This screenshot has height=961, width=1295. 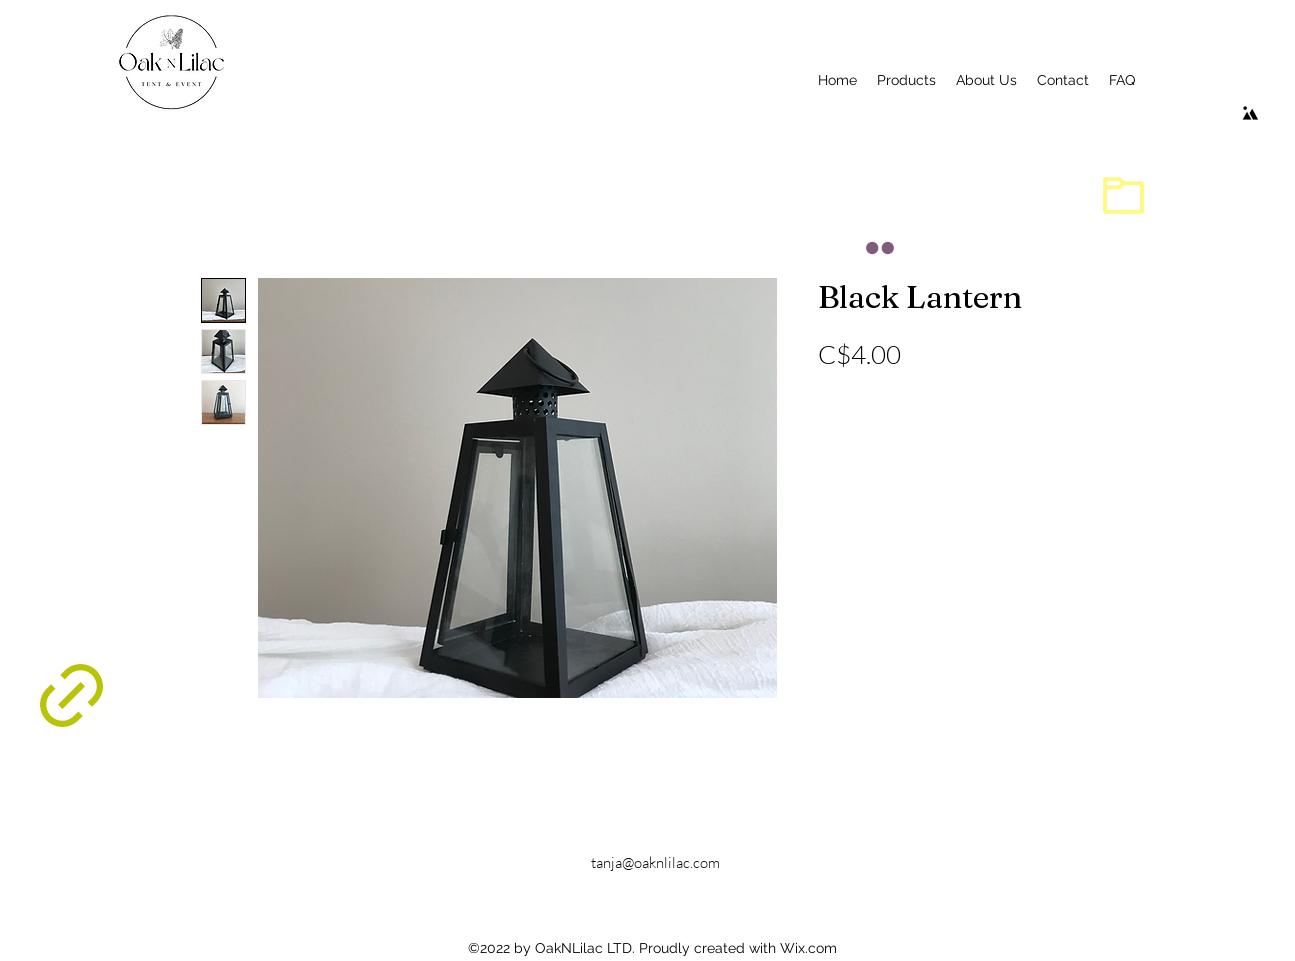 I want to click on insert or add a hyperlink, so click(x=71, y=695).